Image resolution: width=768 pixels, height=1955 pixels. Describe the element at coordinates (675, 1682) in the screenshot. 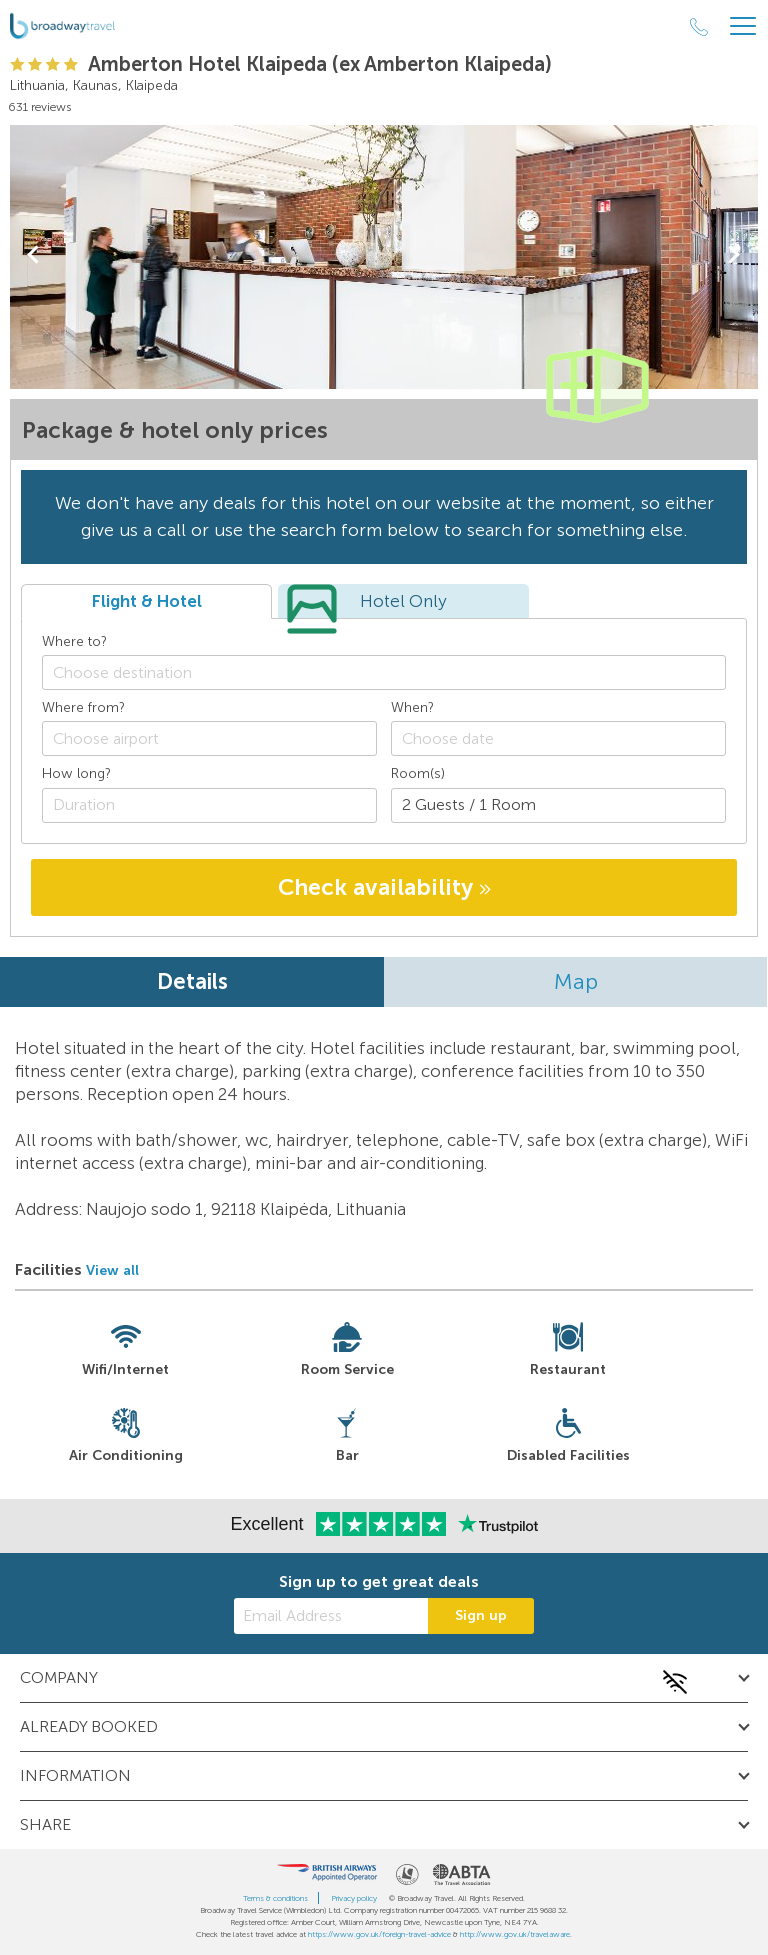

I see `indicates wifi is currently disabled` at that location.